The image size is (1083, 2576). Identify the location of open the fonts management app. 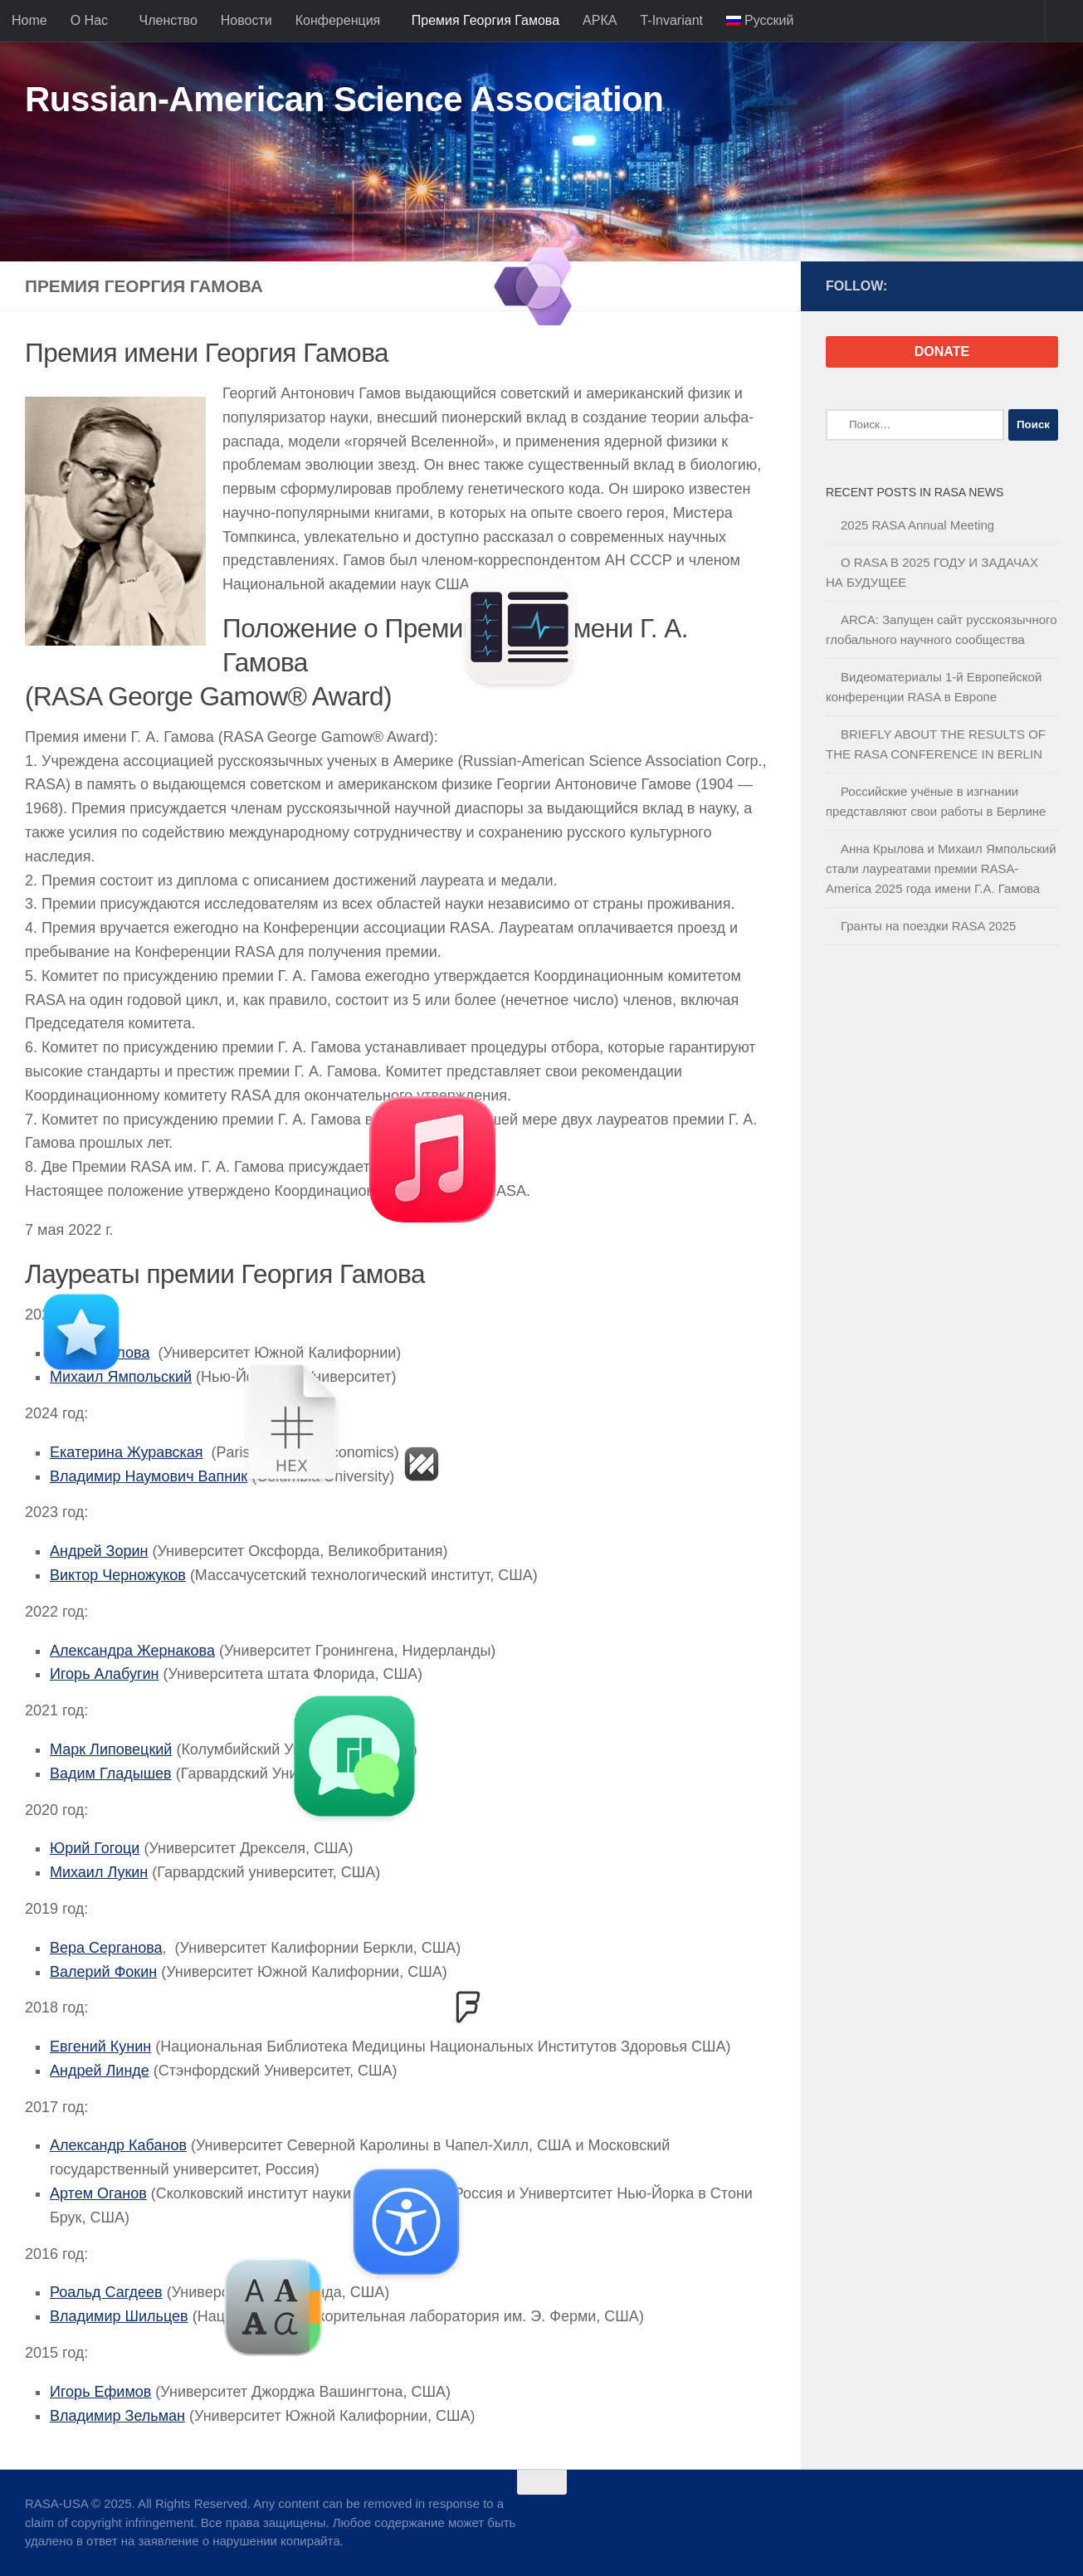
(273, 2307).